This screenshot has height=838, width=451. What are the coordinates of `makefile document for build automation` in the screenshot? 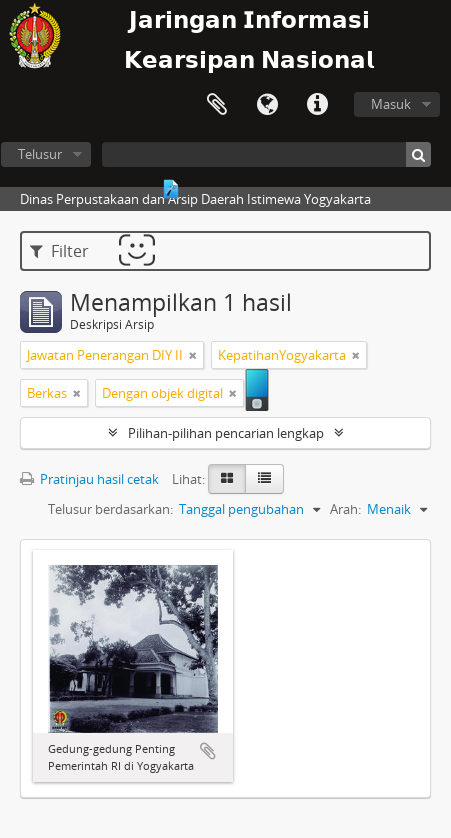 It's located at (171, 189).